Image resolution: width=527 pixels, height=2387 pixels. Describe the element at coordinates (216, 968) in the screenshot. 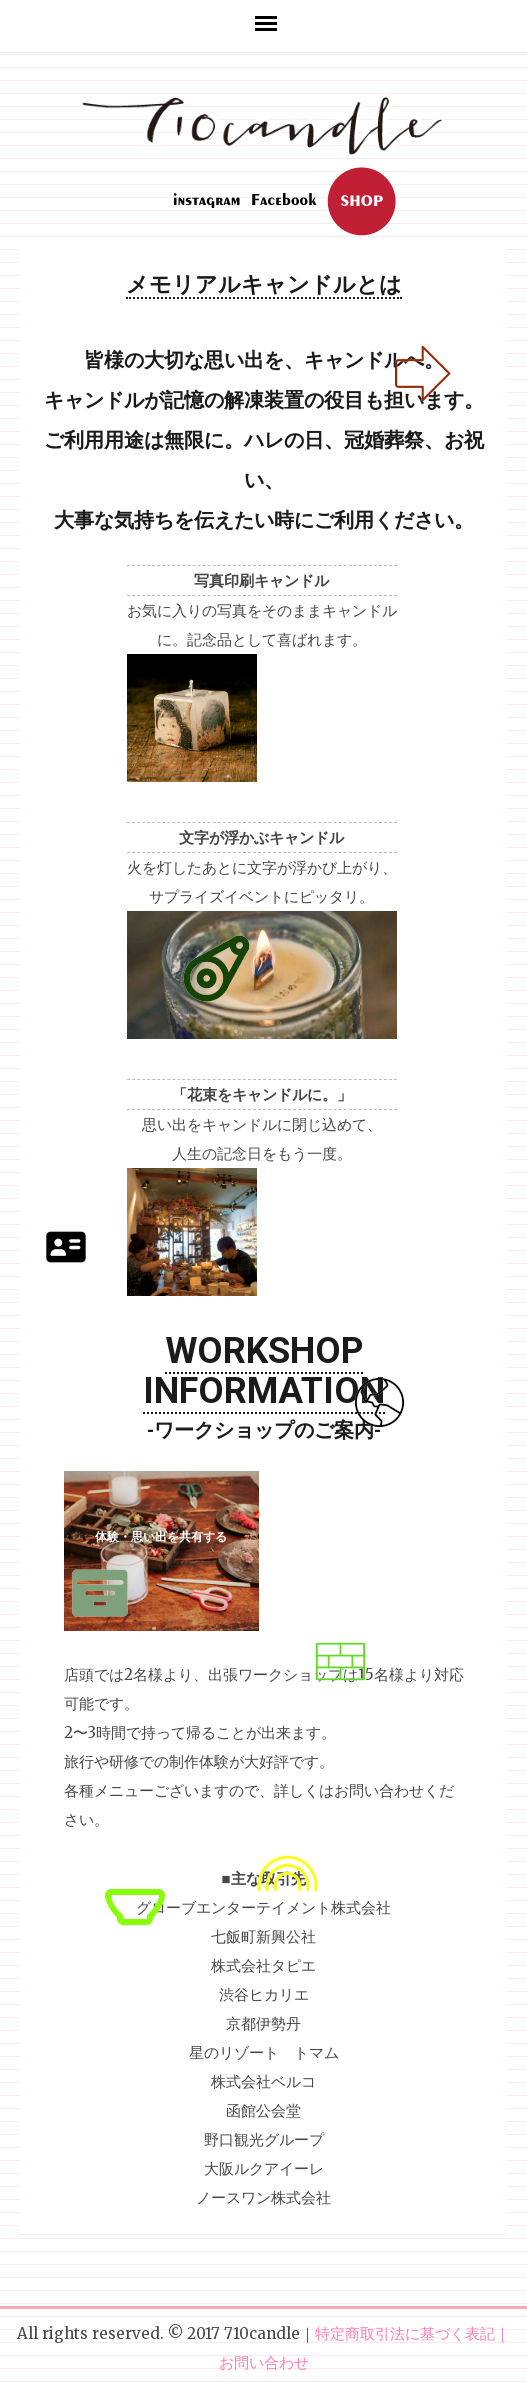

I see `view digital assets or resources` at that location.